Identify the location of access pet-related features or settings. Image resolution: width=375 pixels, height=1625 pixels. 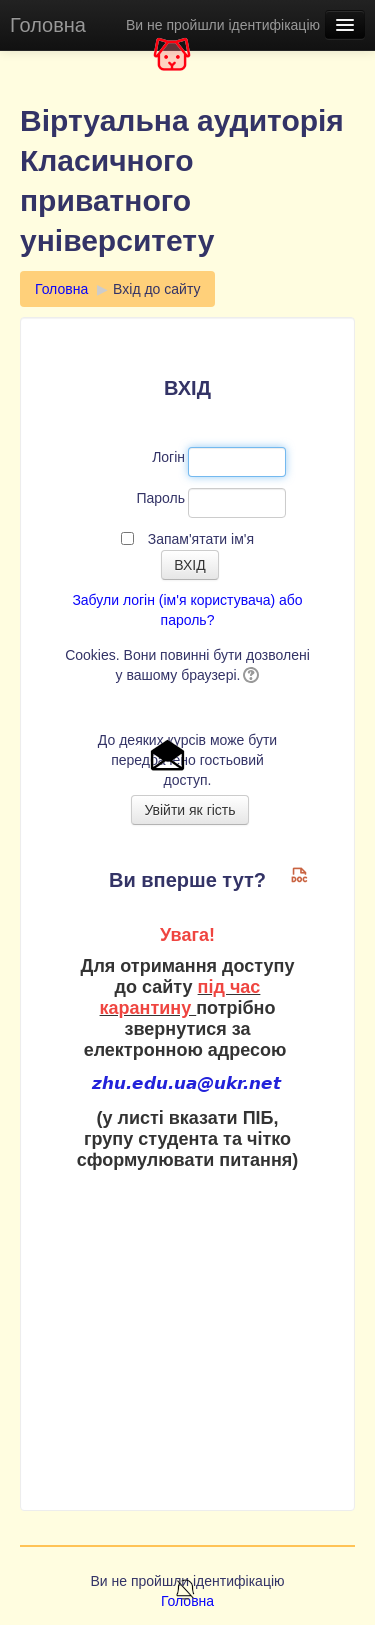
(172, 55).